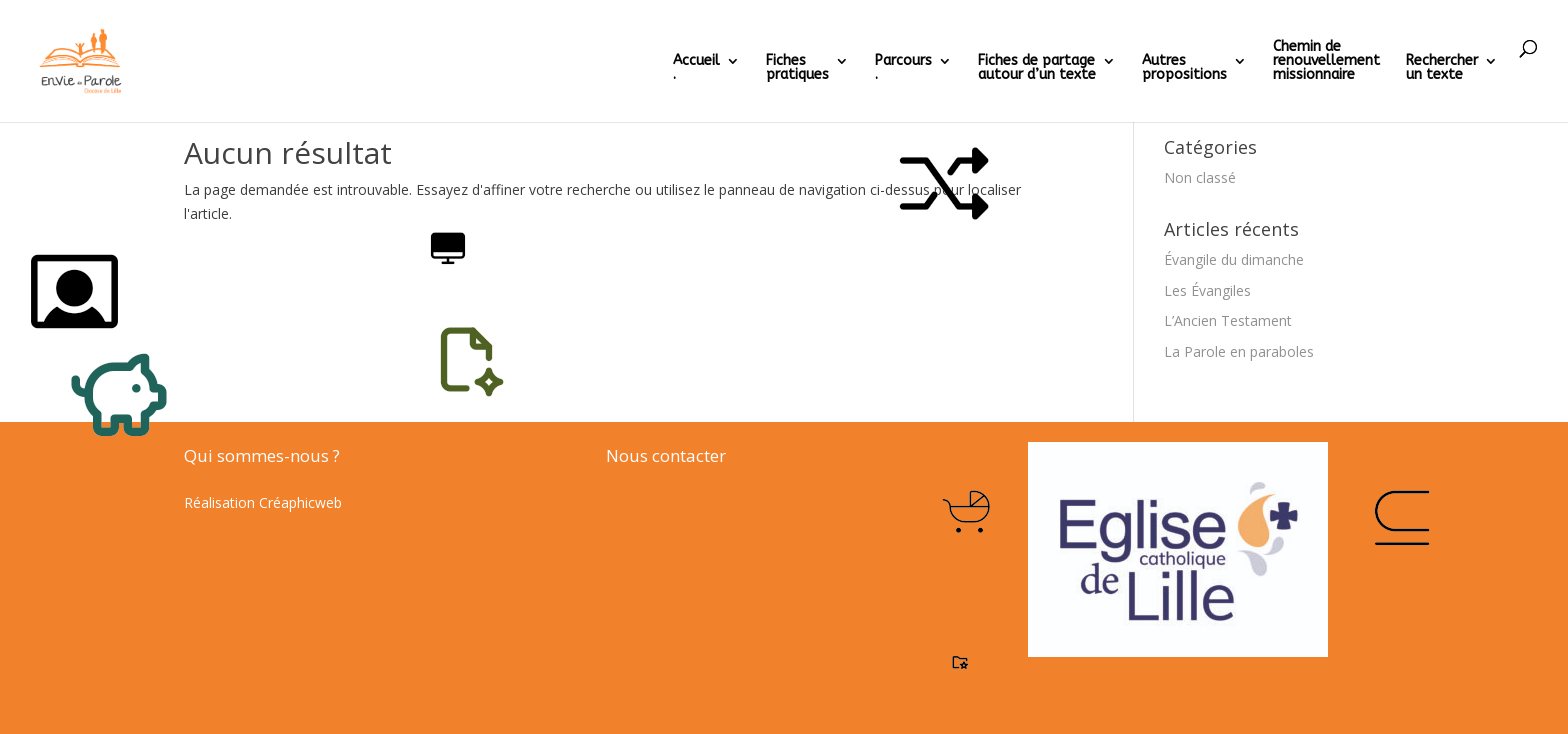 This screenshot has width=1568, height=734. I want to click on switch to desktop view, so click(448, 247).